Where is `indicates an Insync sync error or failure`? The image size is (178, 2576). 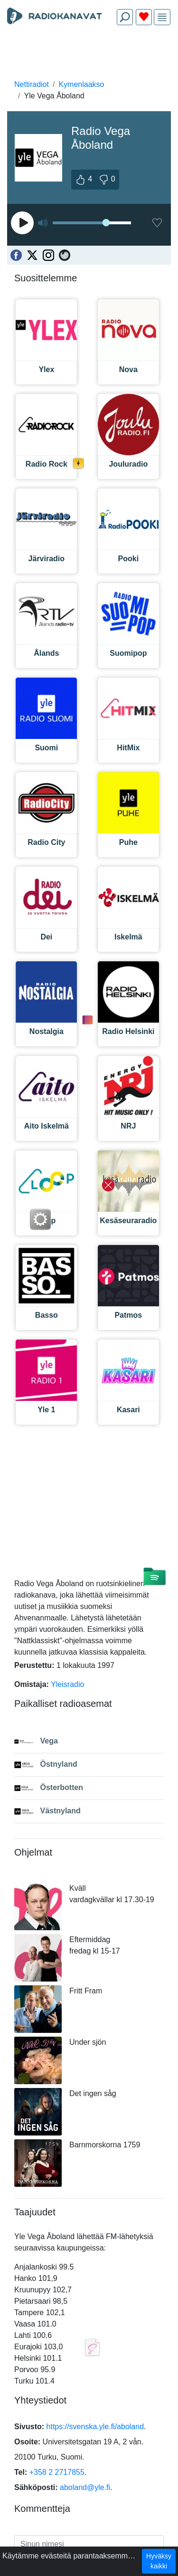 indicates an Insync sync error or failure is located at coordinates (108, 1185).